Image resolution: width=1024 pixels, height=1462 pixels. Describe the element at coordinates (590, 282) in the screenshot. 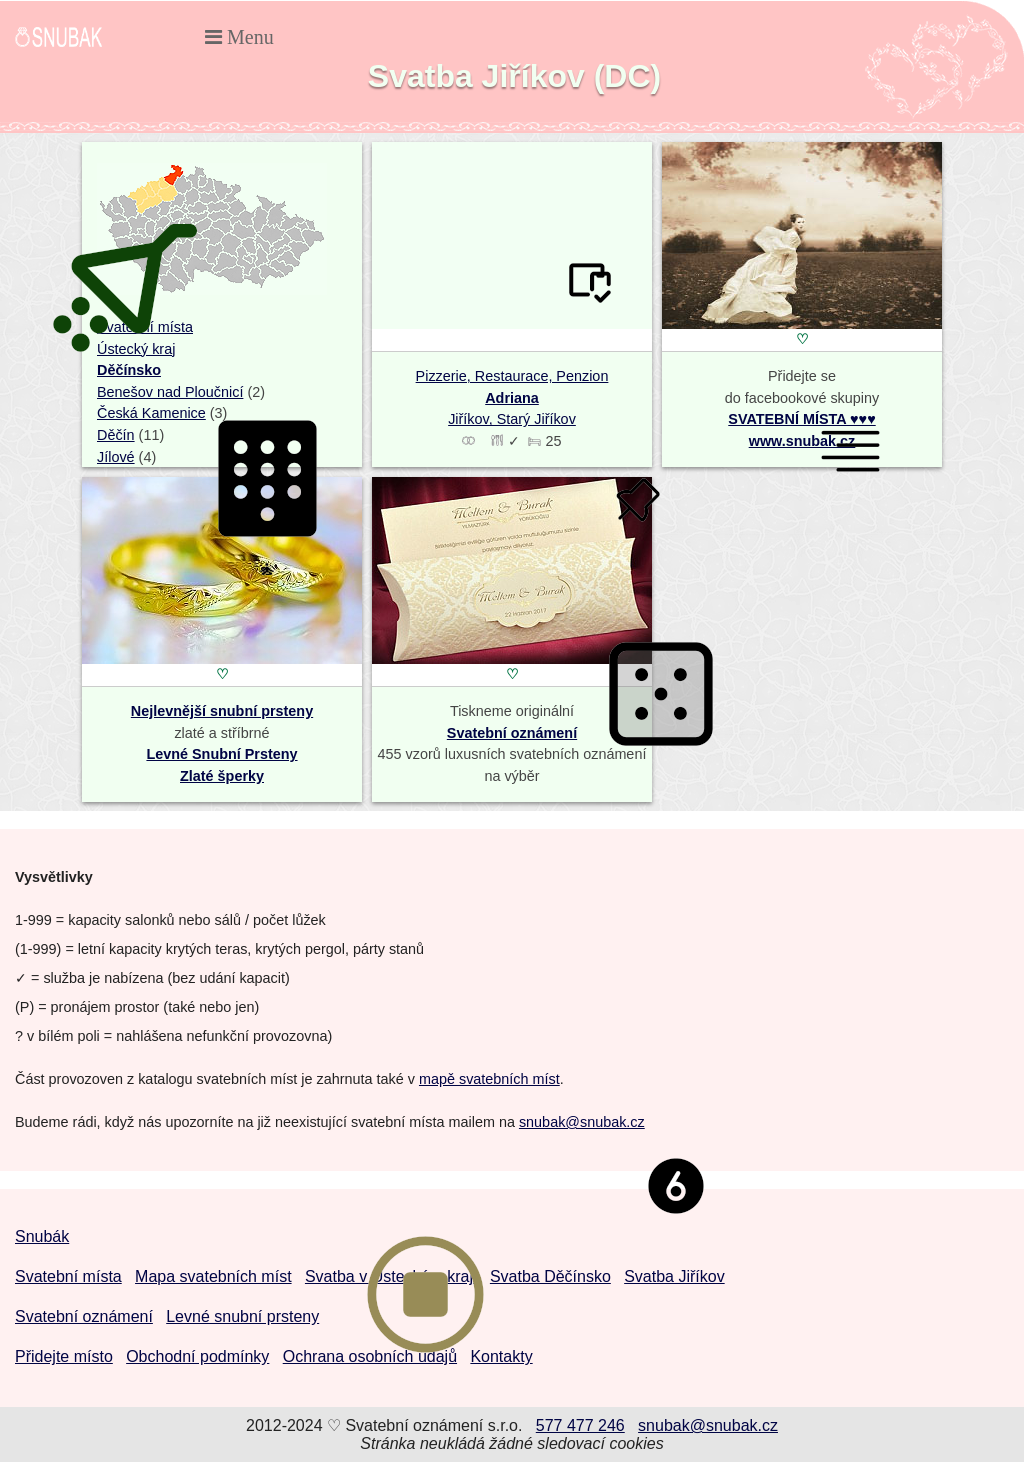

I see `devices successfully synced or connected` at that location.